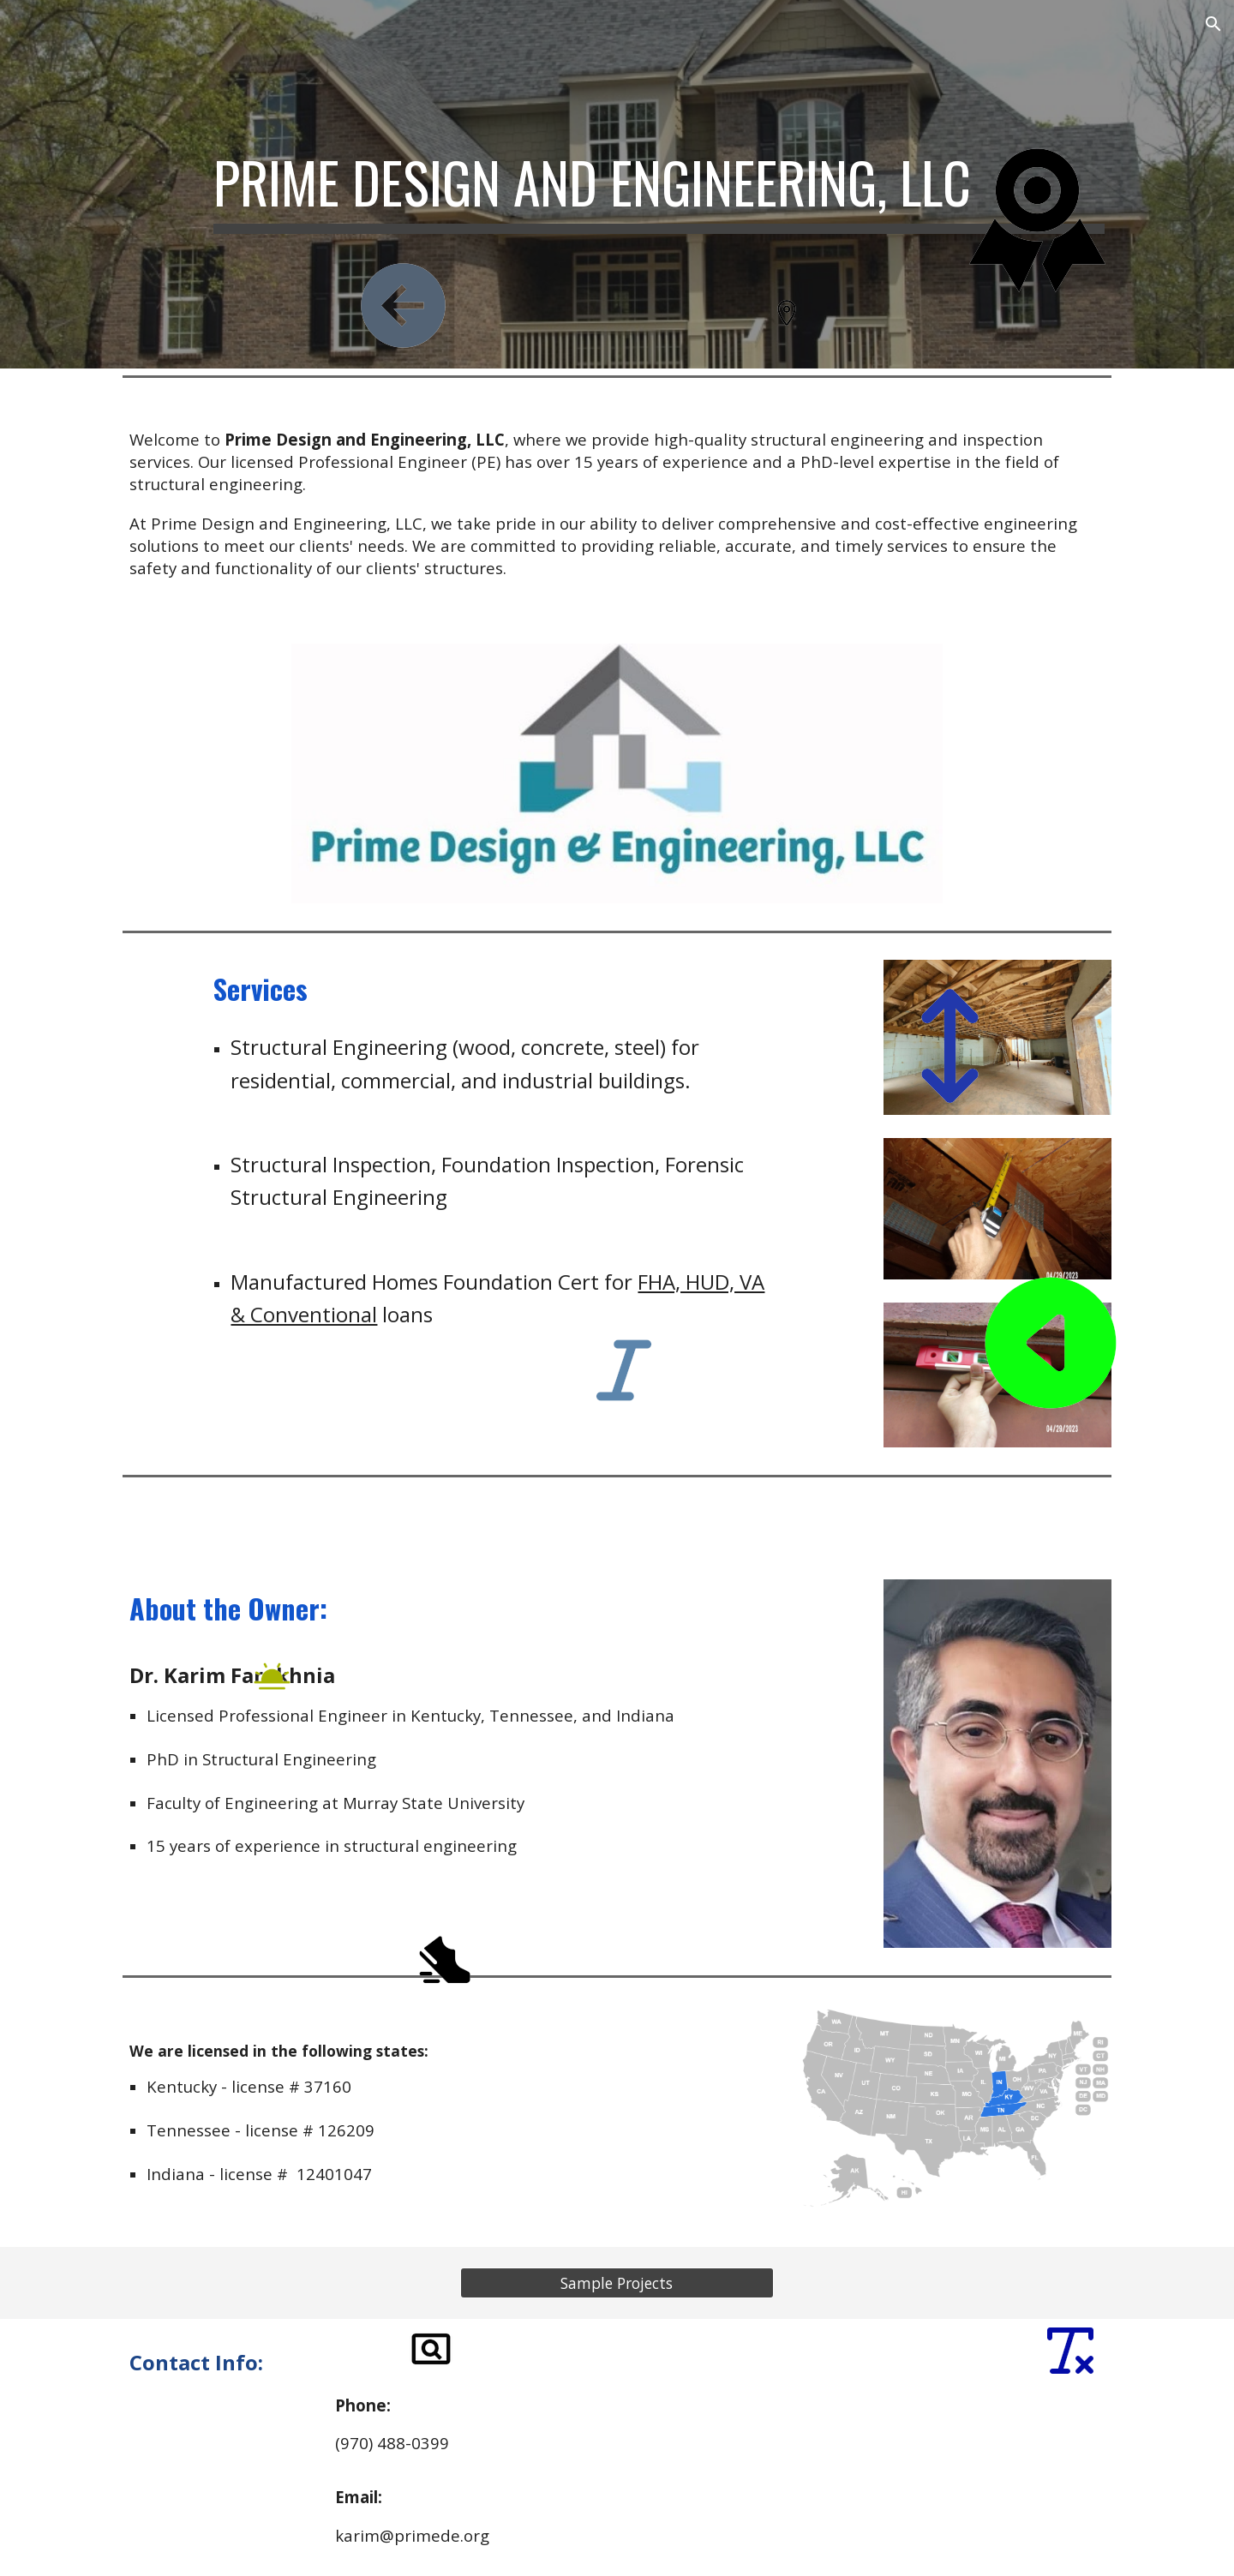 Image resolution: width=1234 pixels, height=2576 pixels. Describe the element at coordinates (624, 1370) in the screenshot. I see `apply italic formatting to selected text` at that location.